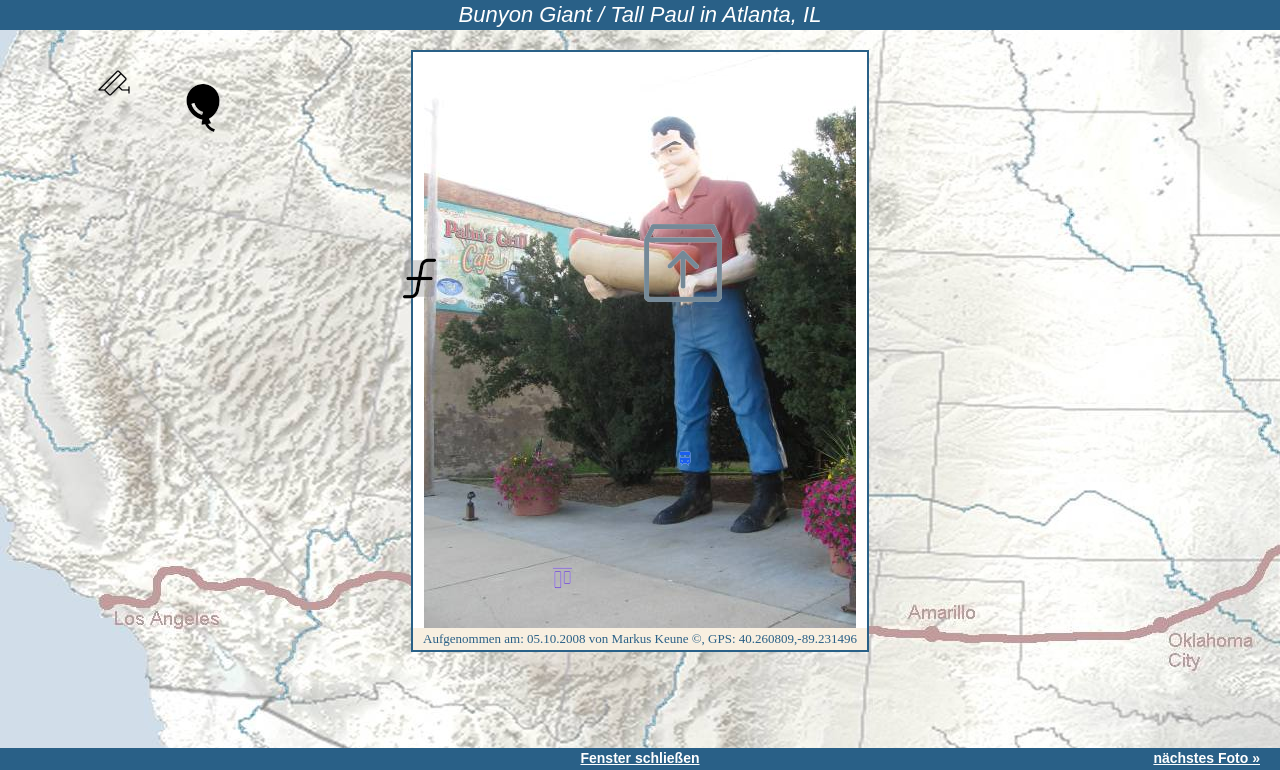  Describe the element at coordinates (562, 577) in the screenshot. I see `align selected objects to the top edge` at that location.